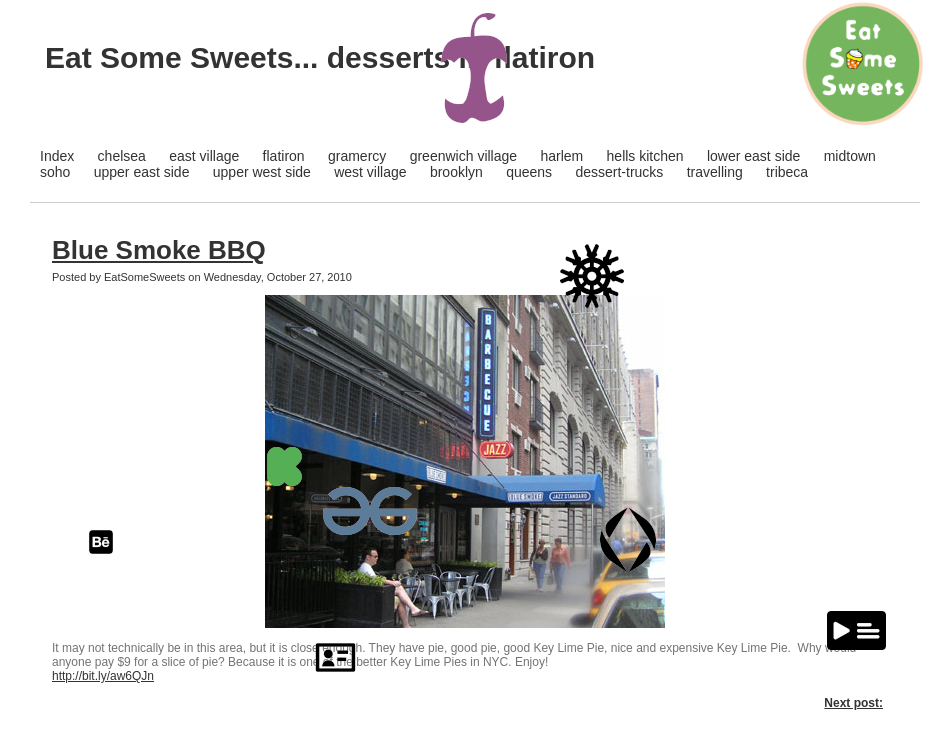  I want to click on visit geeksforgeeks website, so click(370, 511).